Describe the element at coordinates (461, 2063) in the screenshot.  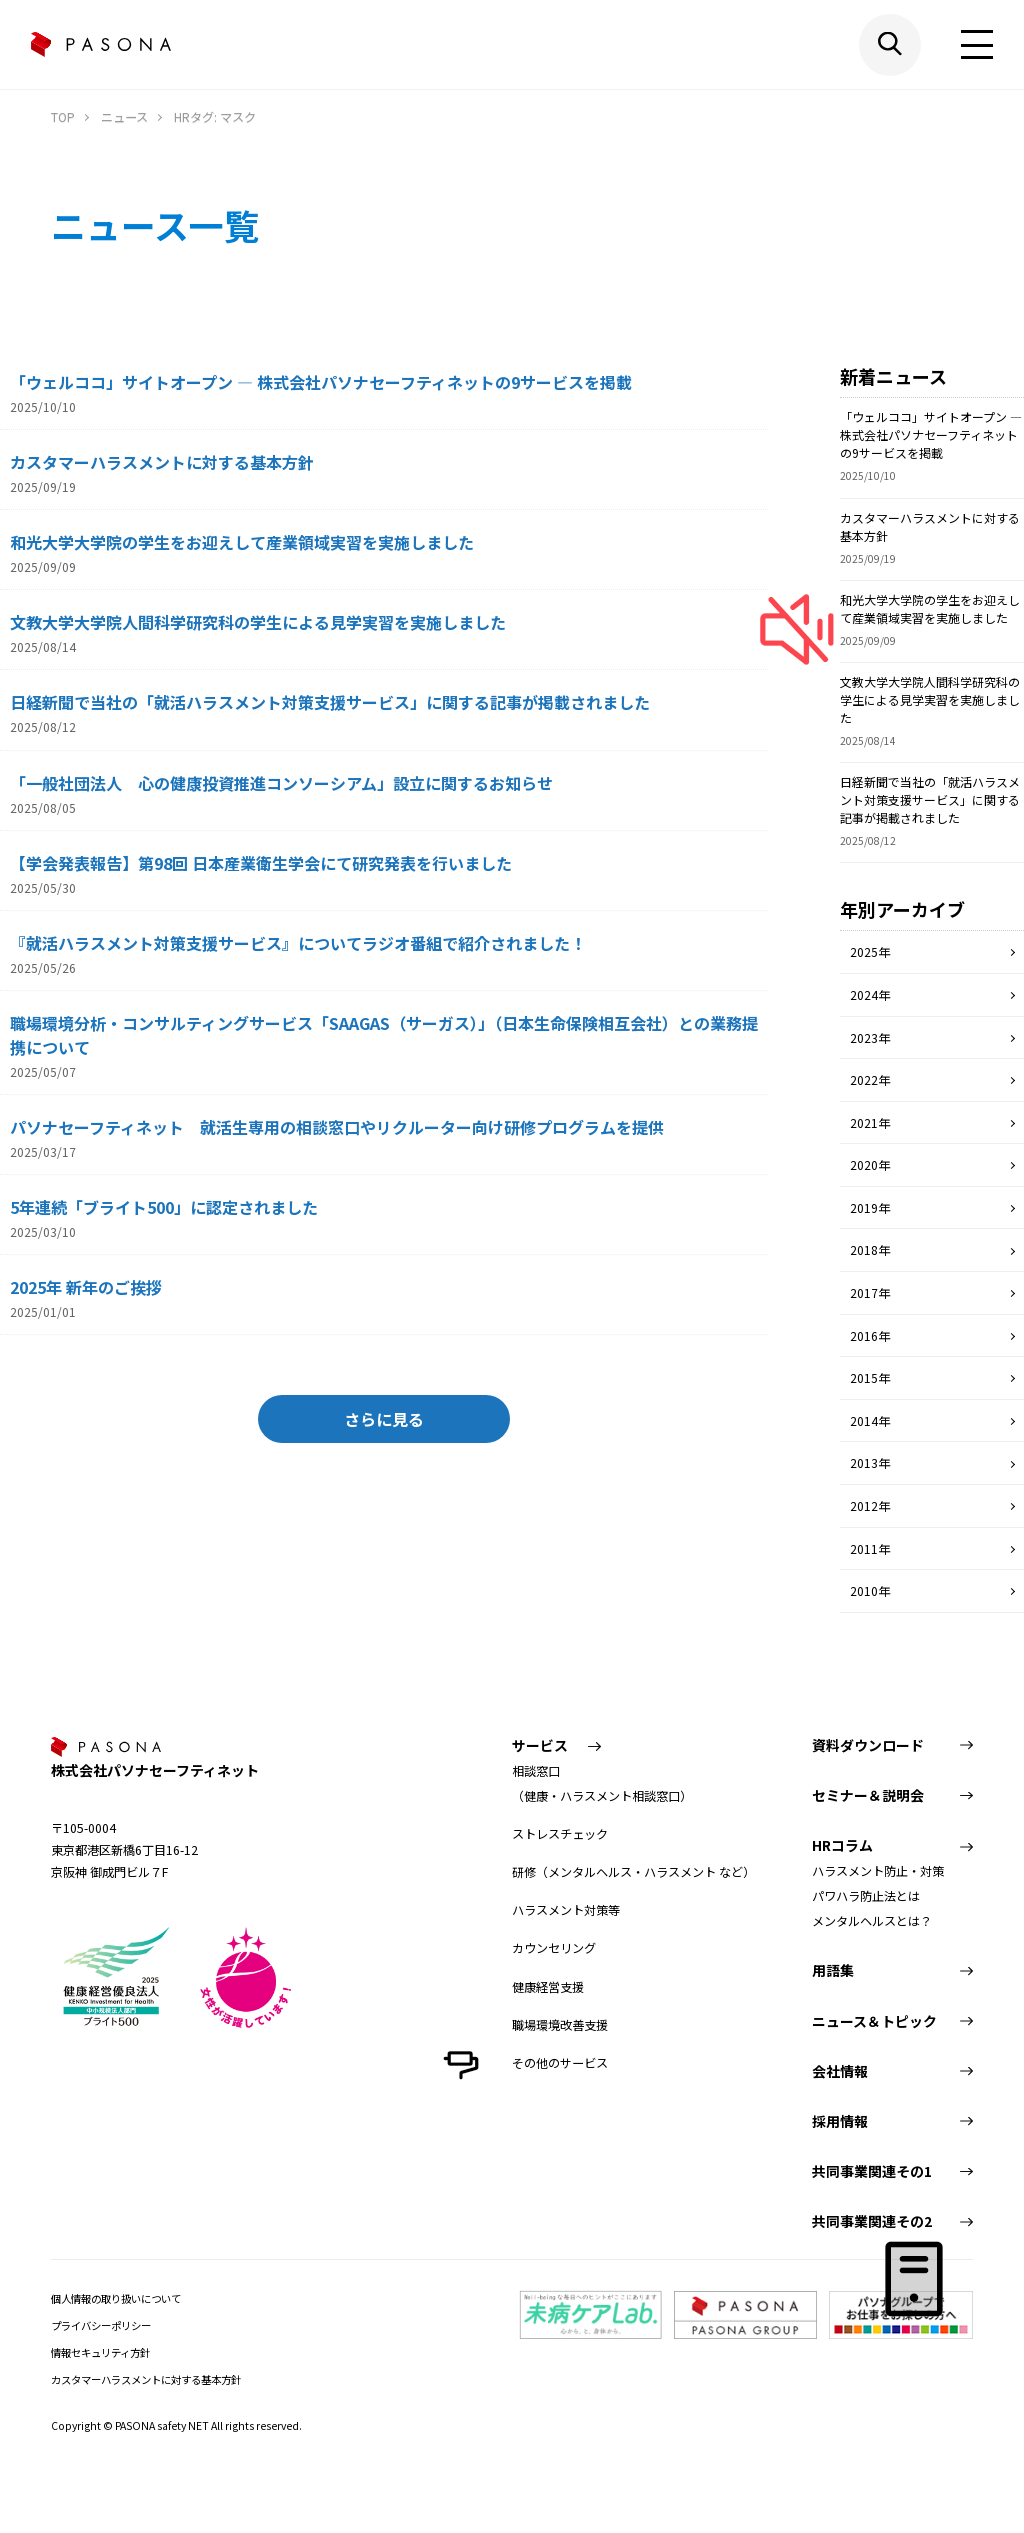
I see `customize theme or appearance settings` at that location.